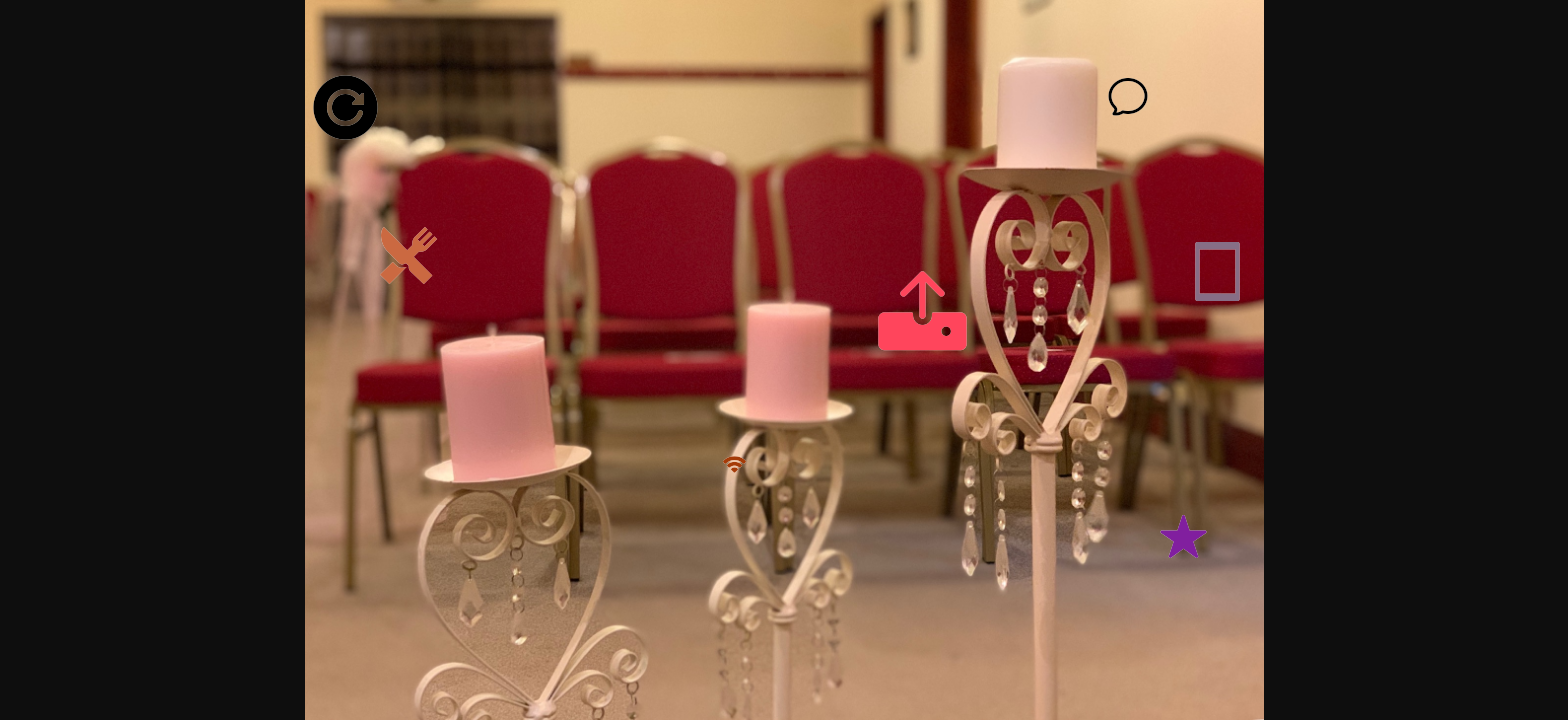 The width and height of the screenshot is (1568, 720). Describe the element at coordinates (734, 464) in the screenshot. I see `indicates active wifi connection` at that location.